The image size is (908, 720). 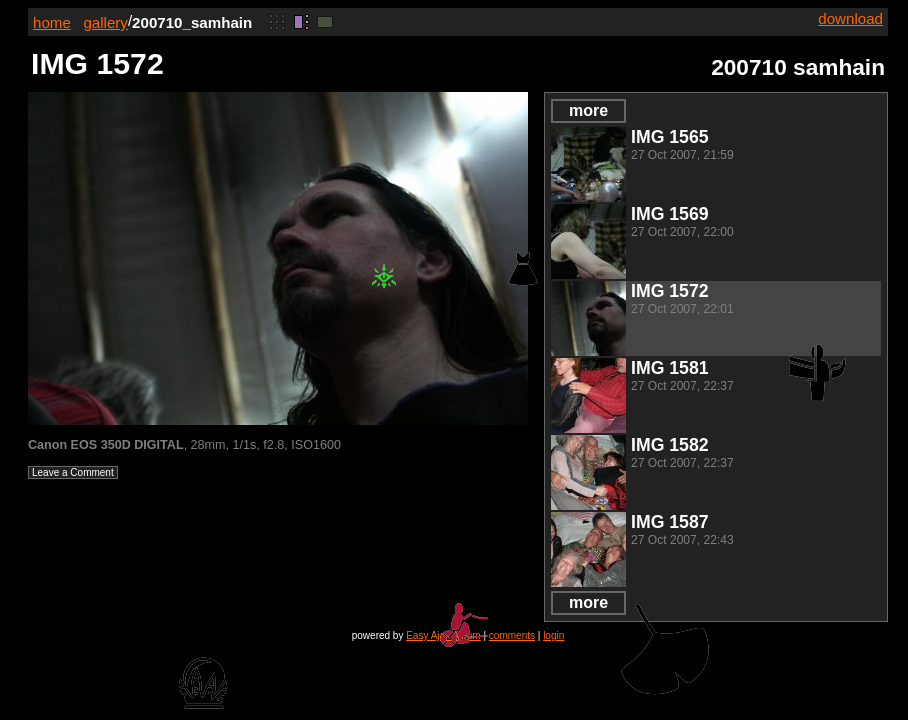 I want to click on select chariot unit in strategy game, so click(x=463, y=623).